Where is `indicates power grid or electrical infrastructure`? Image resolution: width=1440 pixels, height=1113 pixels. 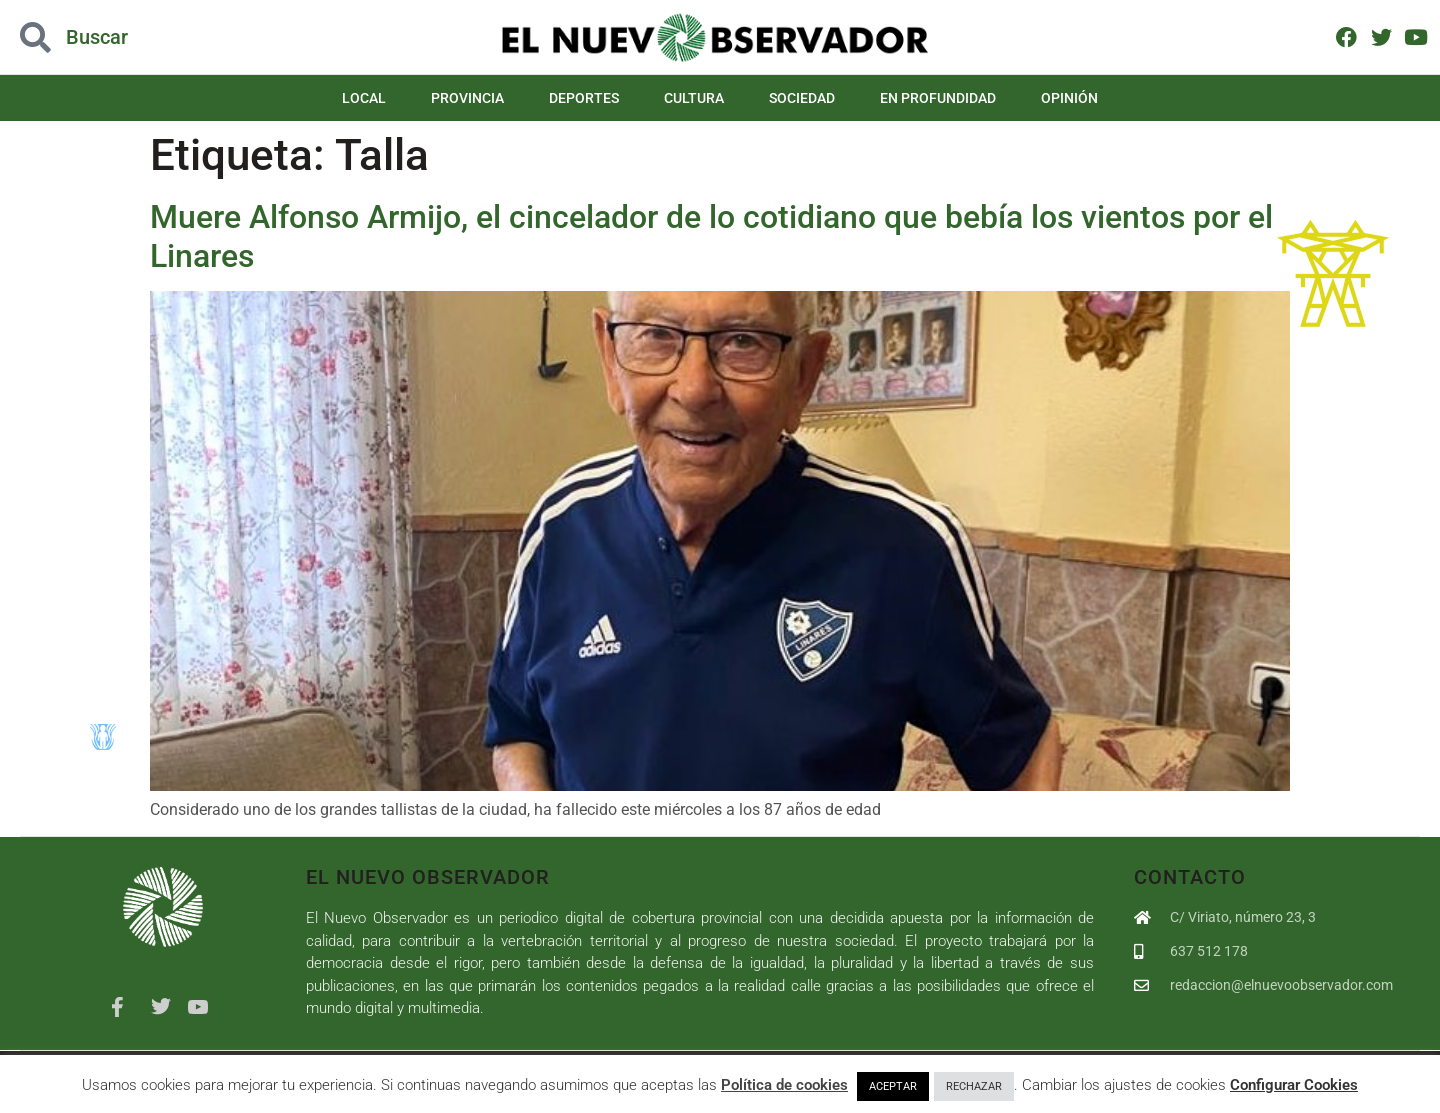
indicates power grid or electrical infrastructure is located at coordinates (1333, 276).